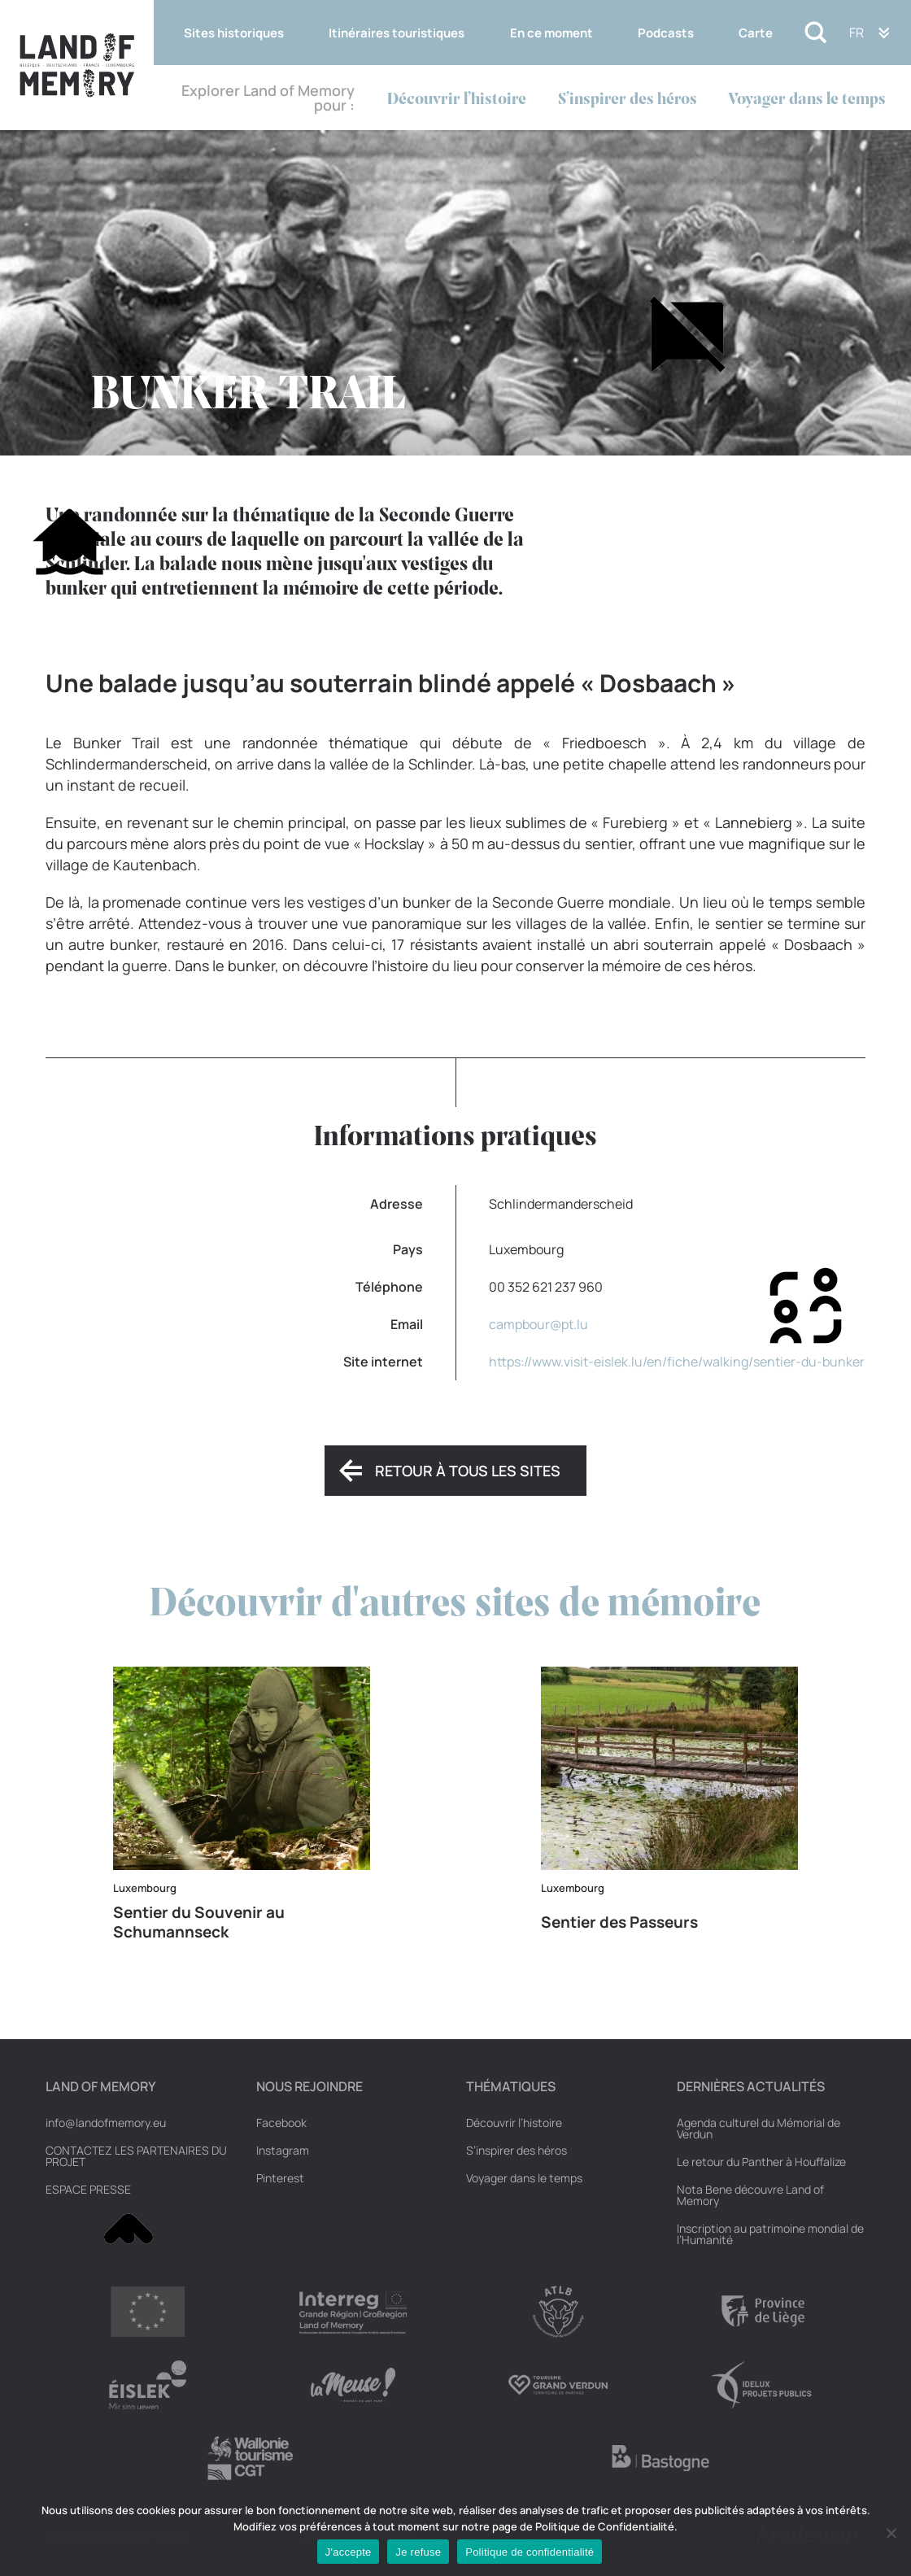  Describe the element at coordinates (69, 544) in the screenshot. I see `indicates flood warning or alert` at that location.